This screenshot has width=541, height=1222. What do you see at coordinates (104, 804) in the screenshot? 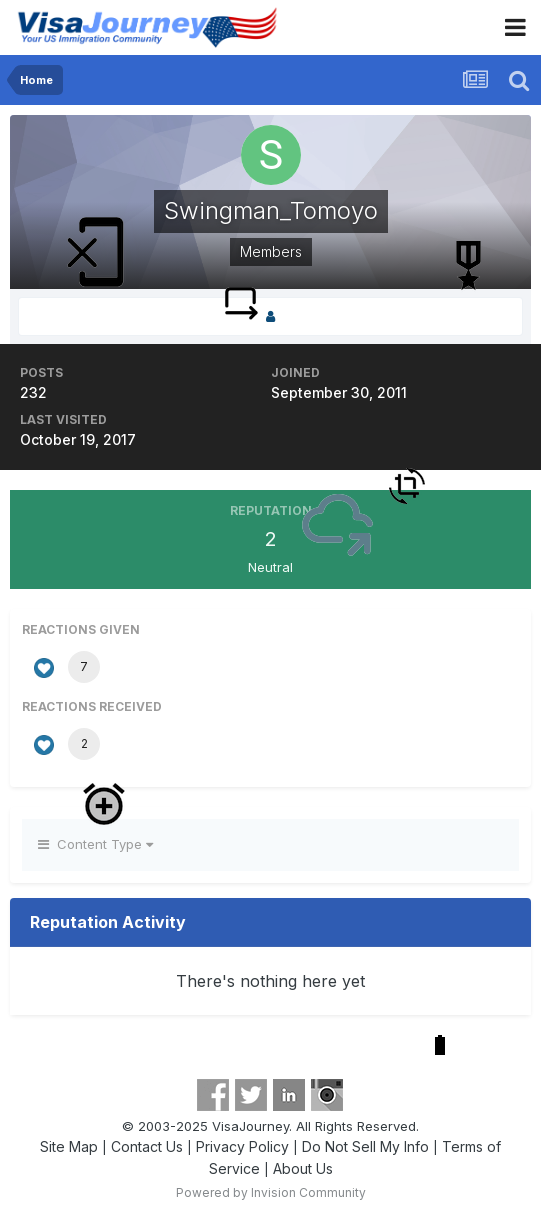
I see `add a new alarm` at bounding box center [104, 804].